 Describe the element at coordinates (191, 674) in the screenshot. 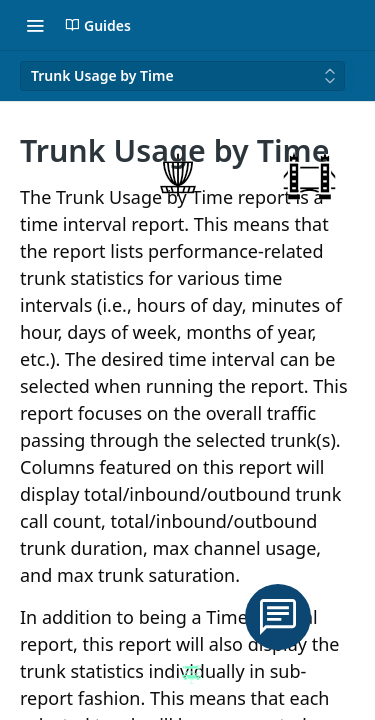

I see `access vehicle repair or maintenance services` at that location.